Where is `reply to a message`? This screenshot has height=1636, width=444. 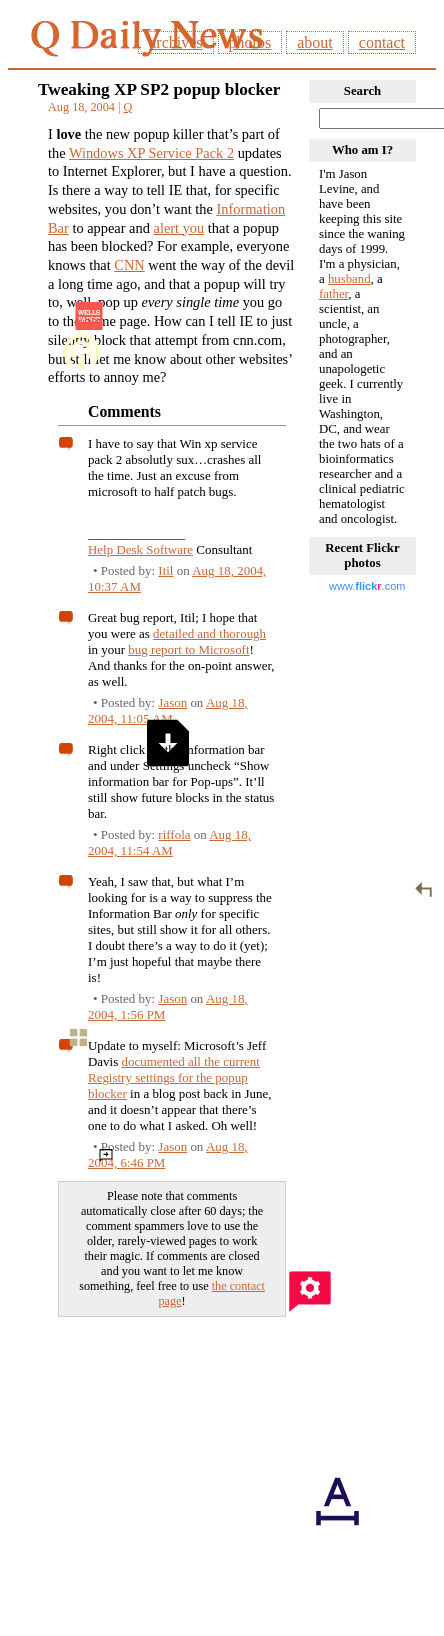
reply to a message is located at coordinates (424, 889).